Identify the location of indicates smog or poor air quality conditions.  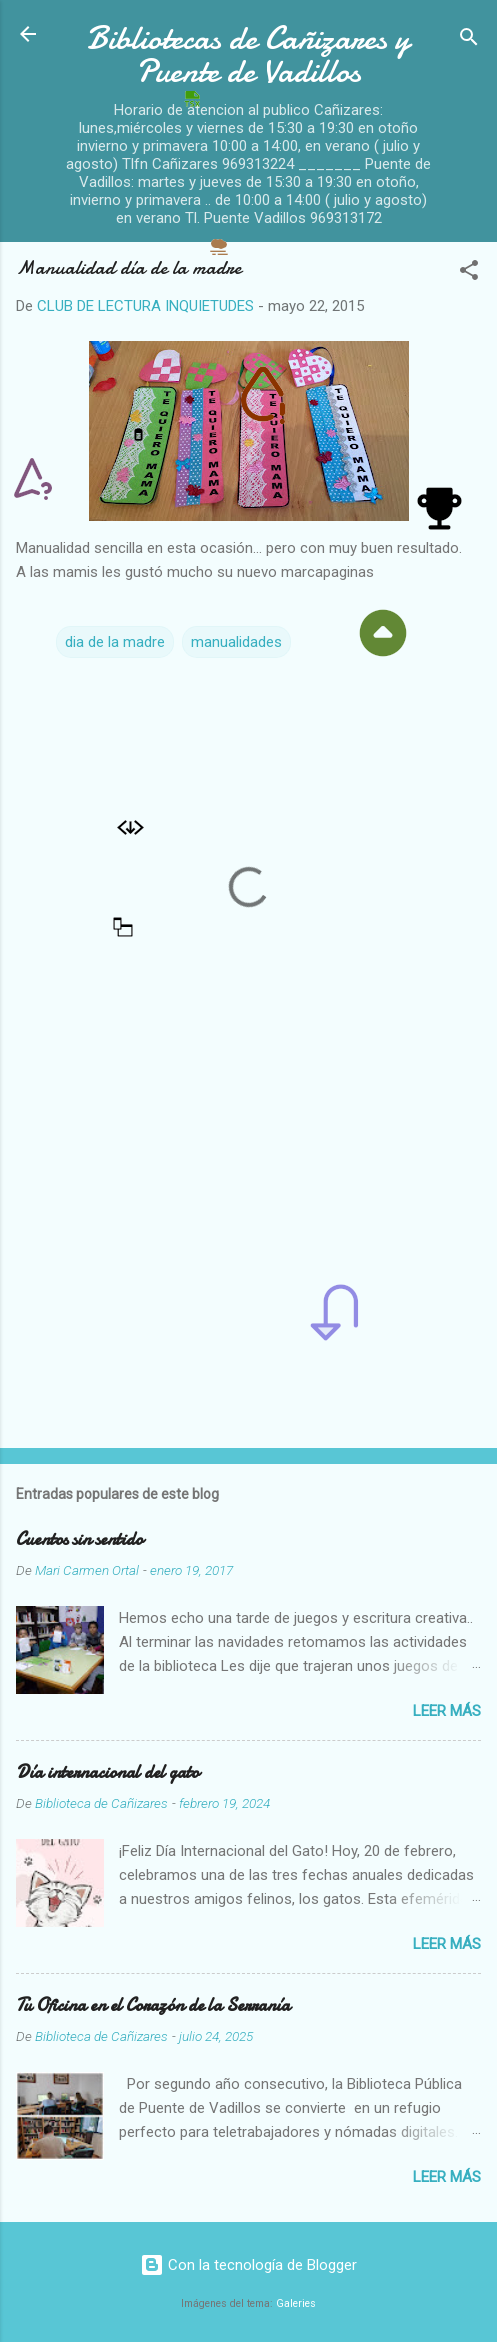
(219, 247).